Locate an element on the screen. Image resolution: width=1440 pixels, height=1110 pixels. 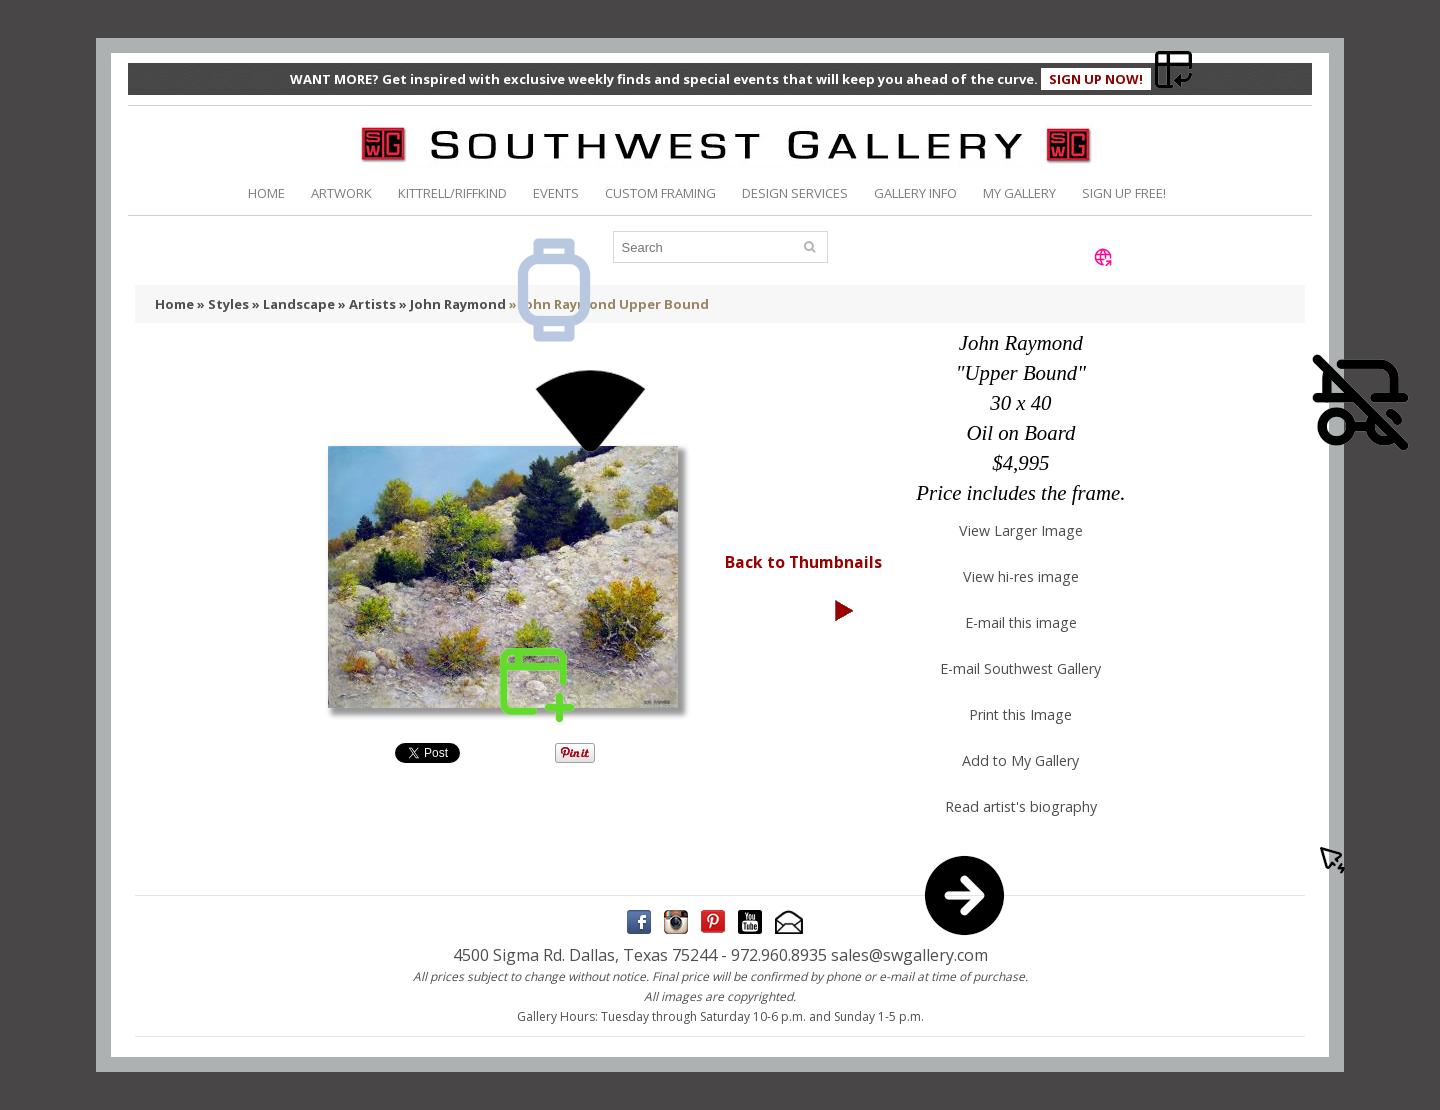
access smartwatch settings is located at coordinates (554, 290).